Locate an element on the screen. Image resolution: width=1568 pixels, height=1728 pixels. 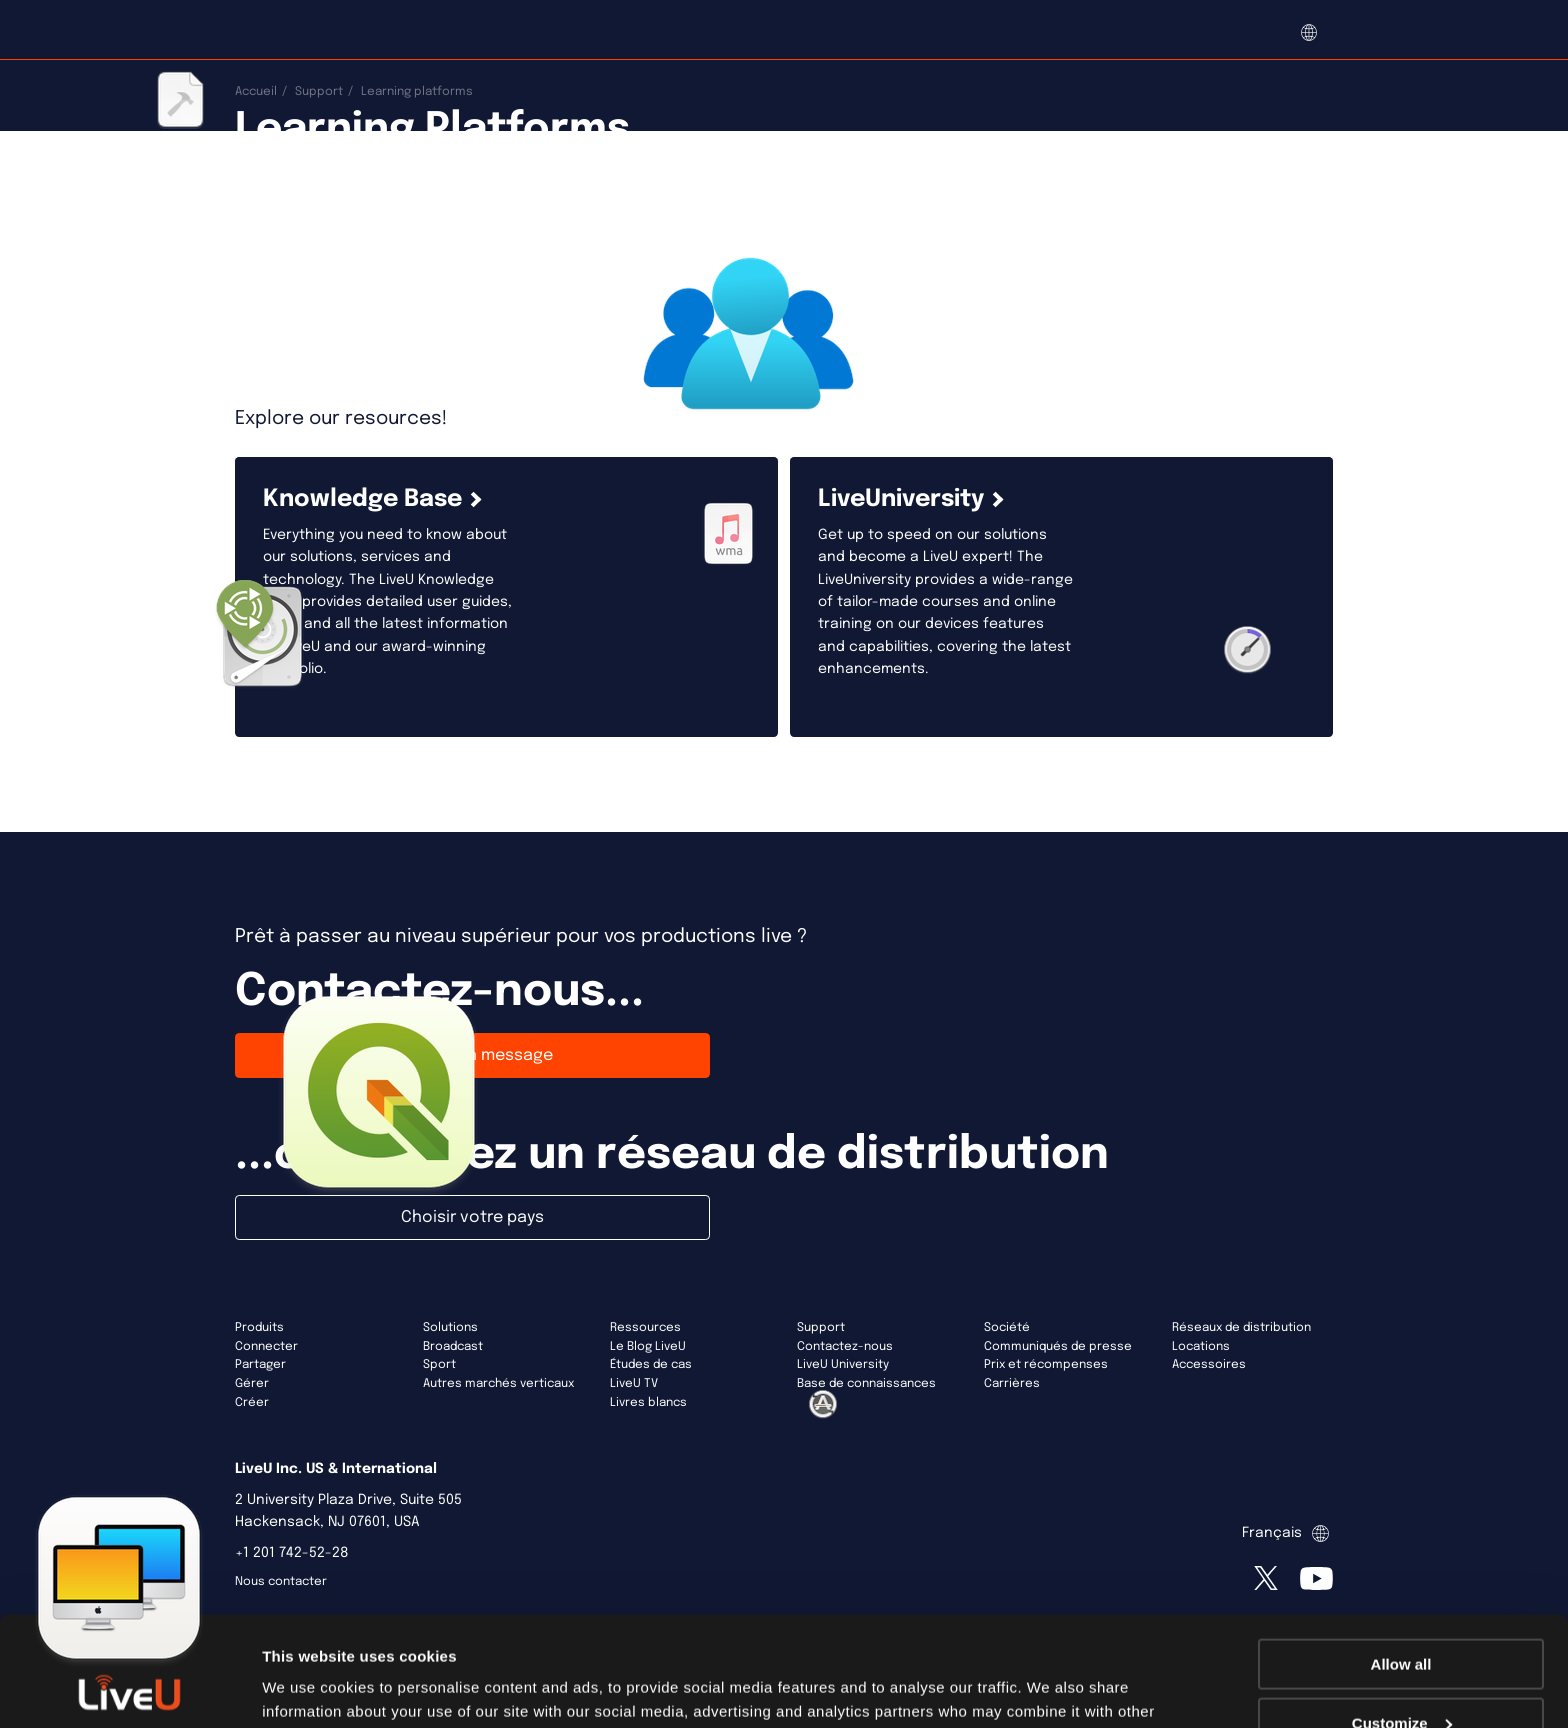
open the software update manager is located at coordinates (823, 1404).